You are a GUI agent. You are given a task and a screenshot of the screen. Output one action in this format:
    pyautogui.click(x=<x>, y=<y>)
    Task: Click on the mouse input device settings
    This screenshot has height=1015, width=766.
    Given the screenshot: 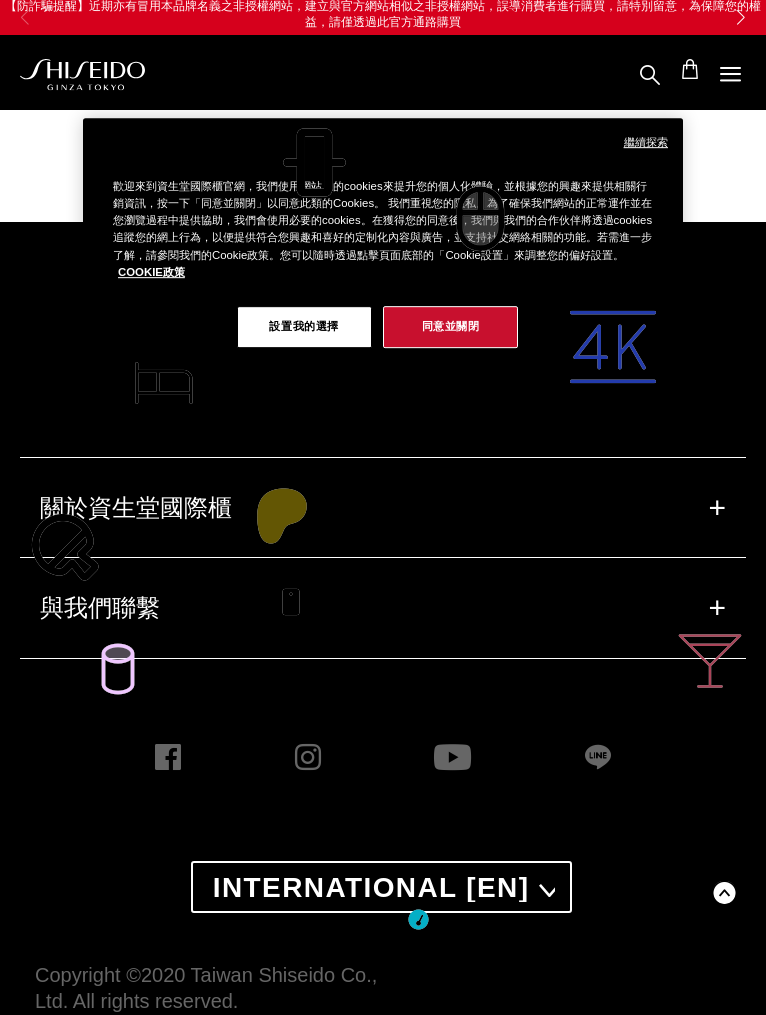 What is the action you would take?
    pyautogui.click(x=480, y=218)
    